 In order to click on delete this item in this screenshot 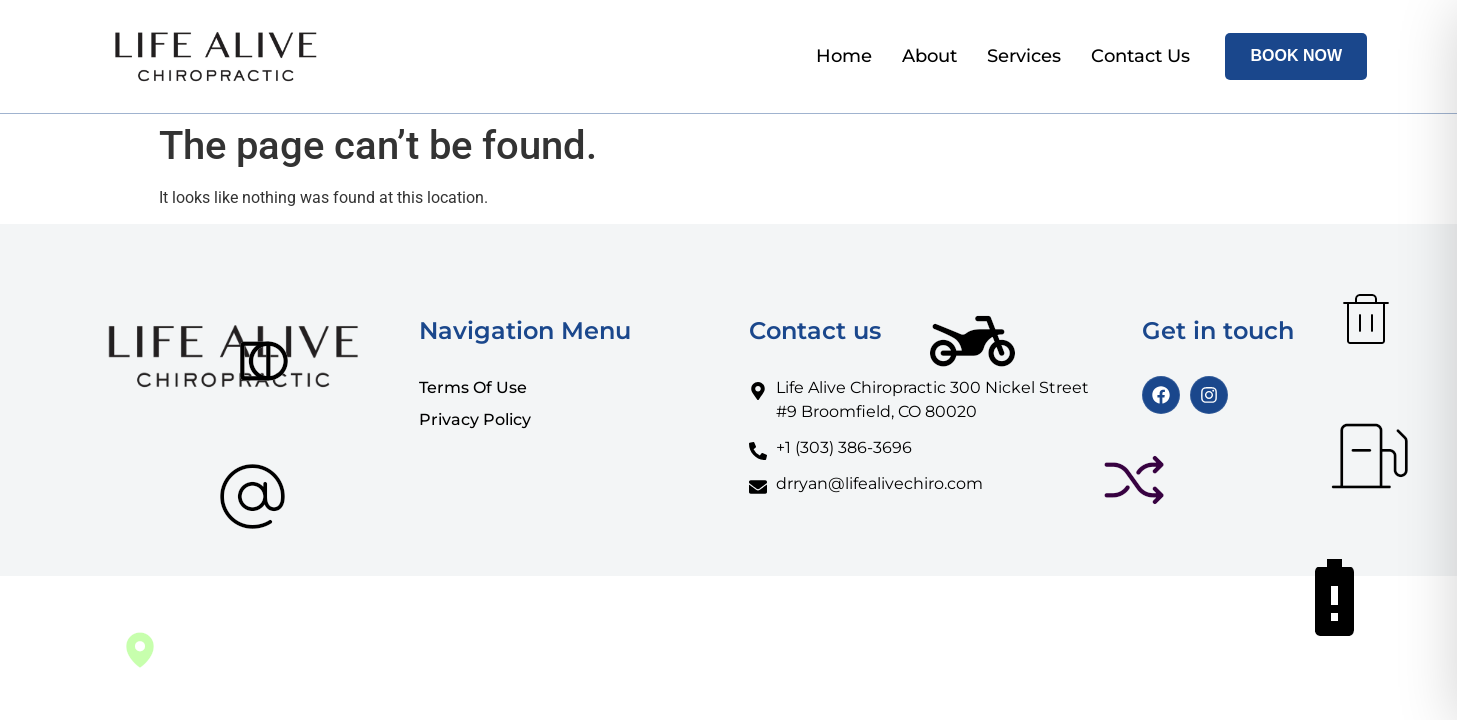, I will do `click(1366, 321)`.